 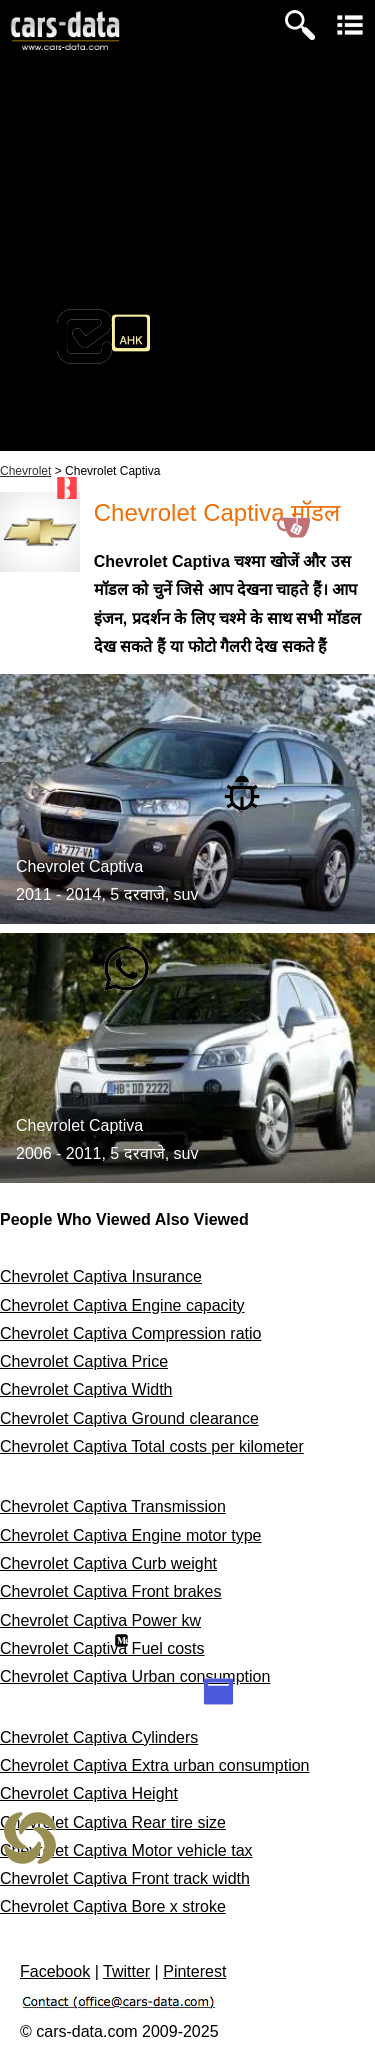 I want to click on open gitea git repository, so click(x=293, y=527).